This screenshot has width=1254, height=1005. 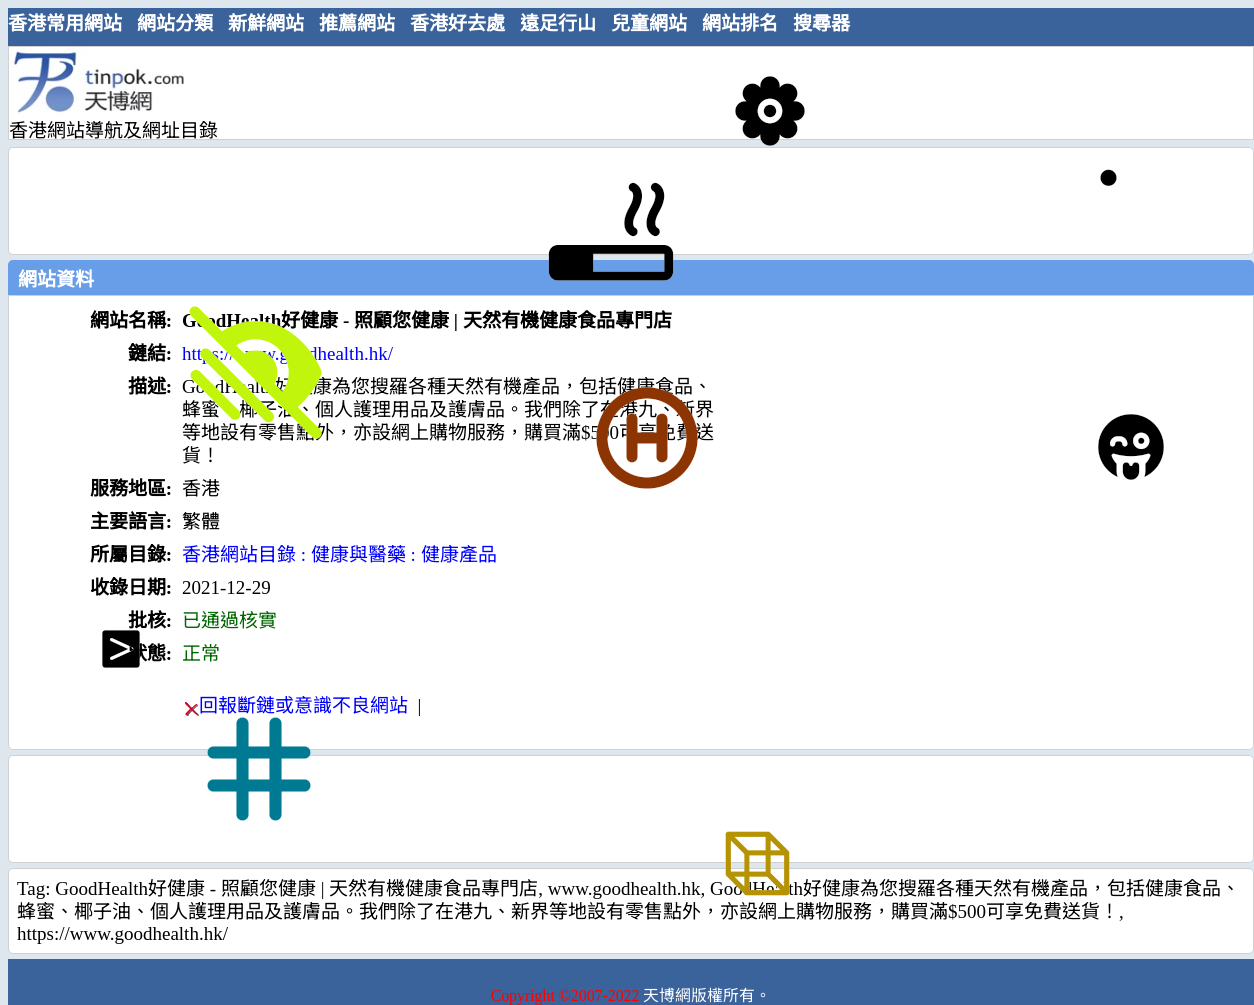 What do you see at coordinates (611, 245) in the screenshot?
I see `indicates a designated smoking area` at bounding box center [611, 245].